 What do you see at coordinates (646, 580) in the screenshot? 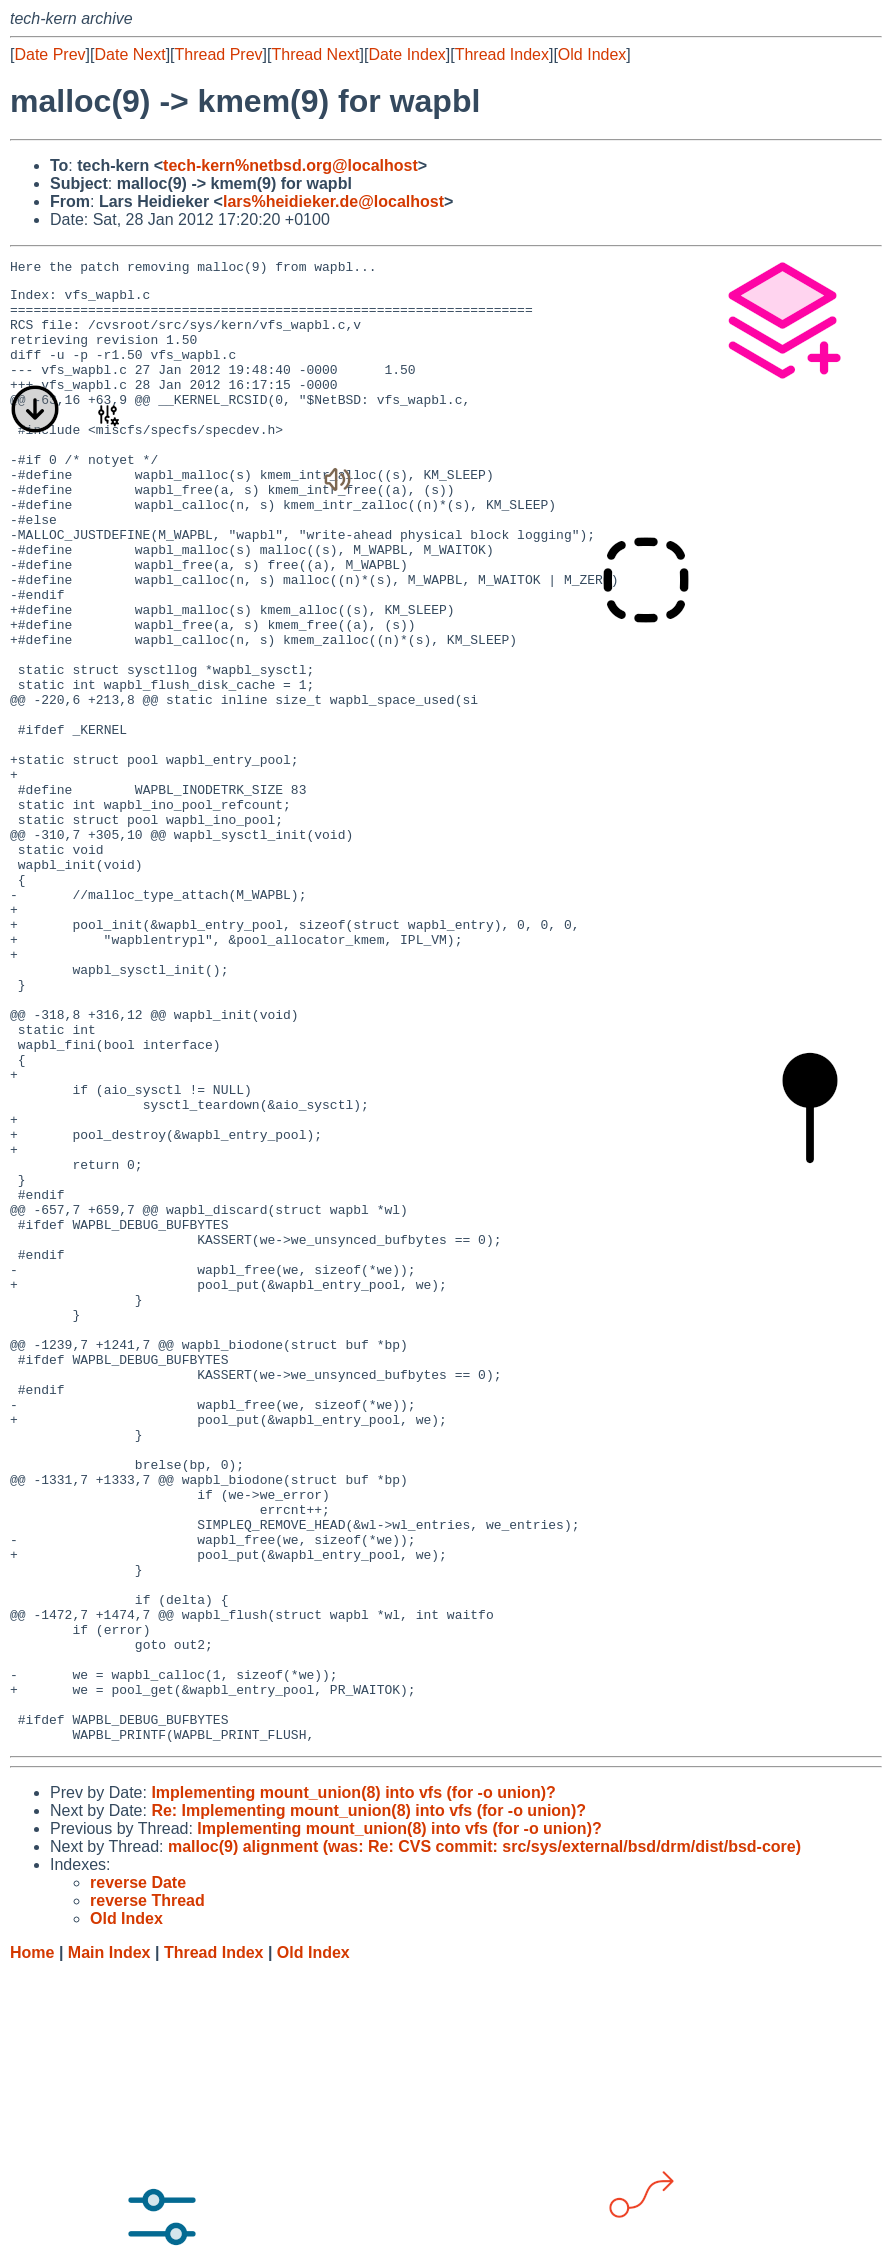
I see `select or crop area with rounded corners` at bounding box center [646, 580].